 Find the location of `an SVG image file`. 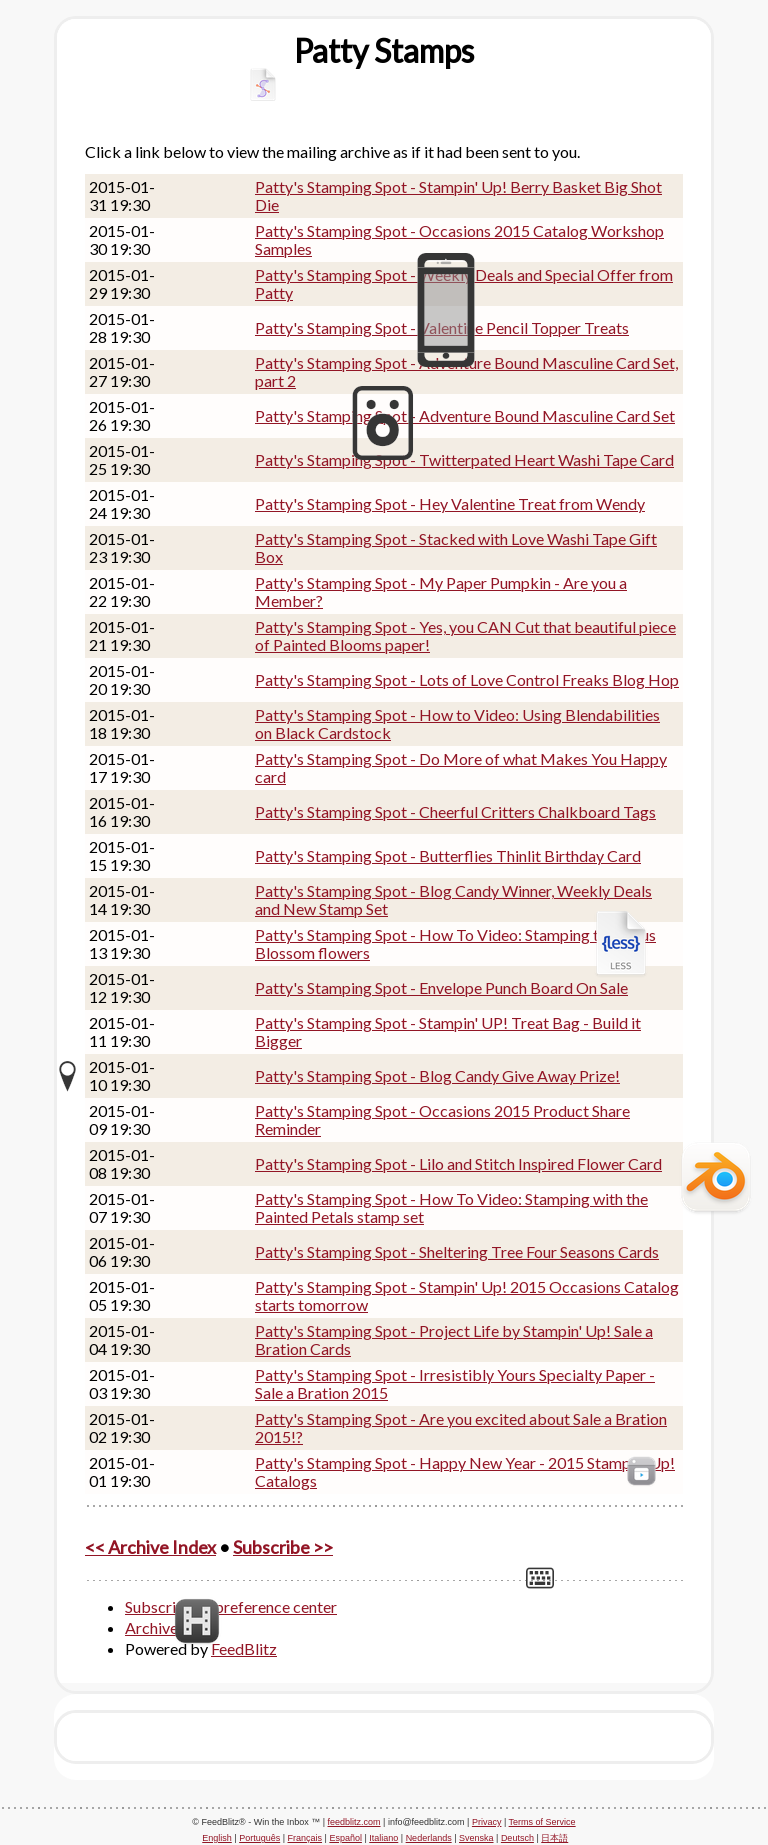

an SVG image file is located at coordinates (263, 85).